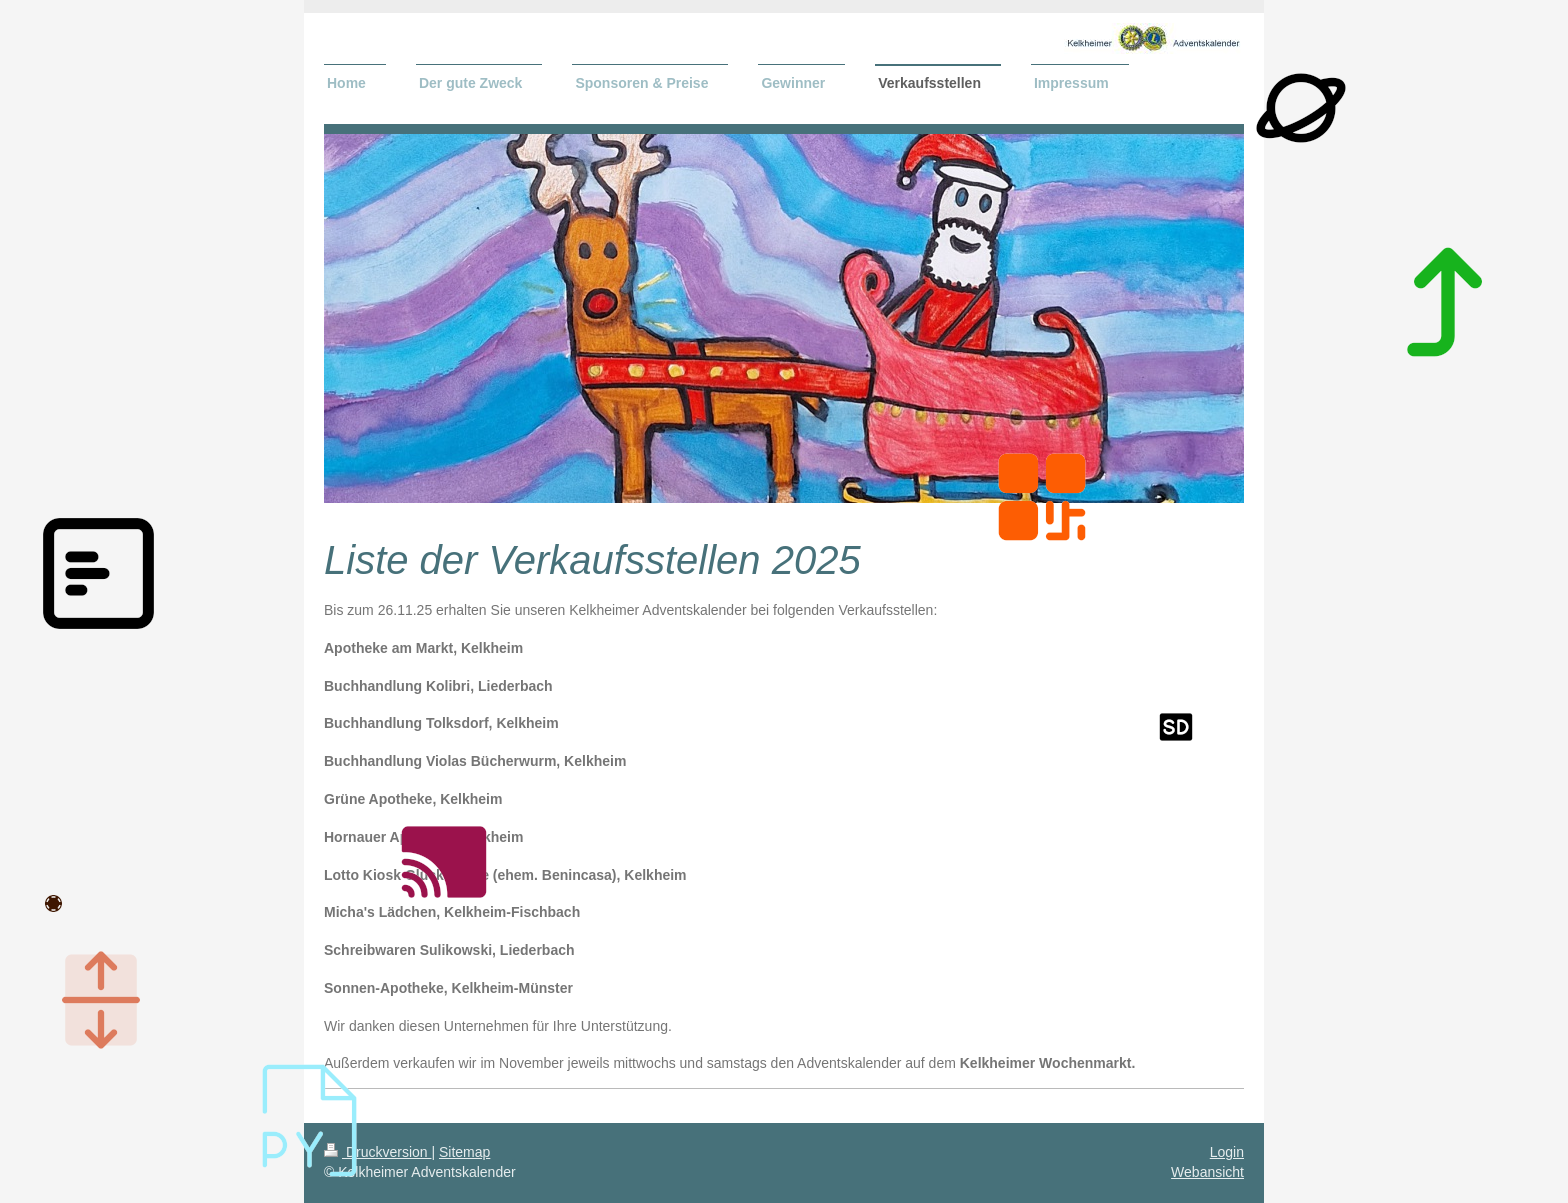 The height and width of the screenshot is (1203, 1568). Describe the element at coordinates (1042, 497) in the screenshot. I see `scan or generate a qr code` at that location.